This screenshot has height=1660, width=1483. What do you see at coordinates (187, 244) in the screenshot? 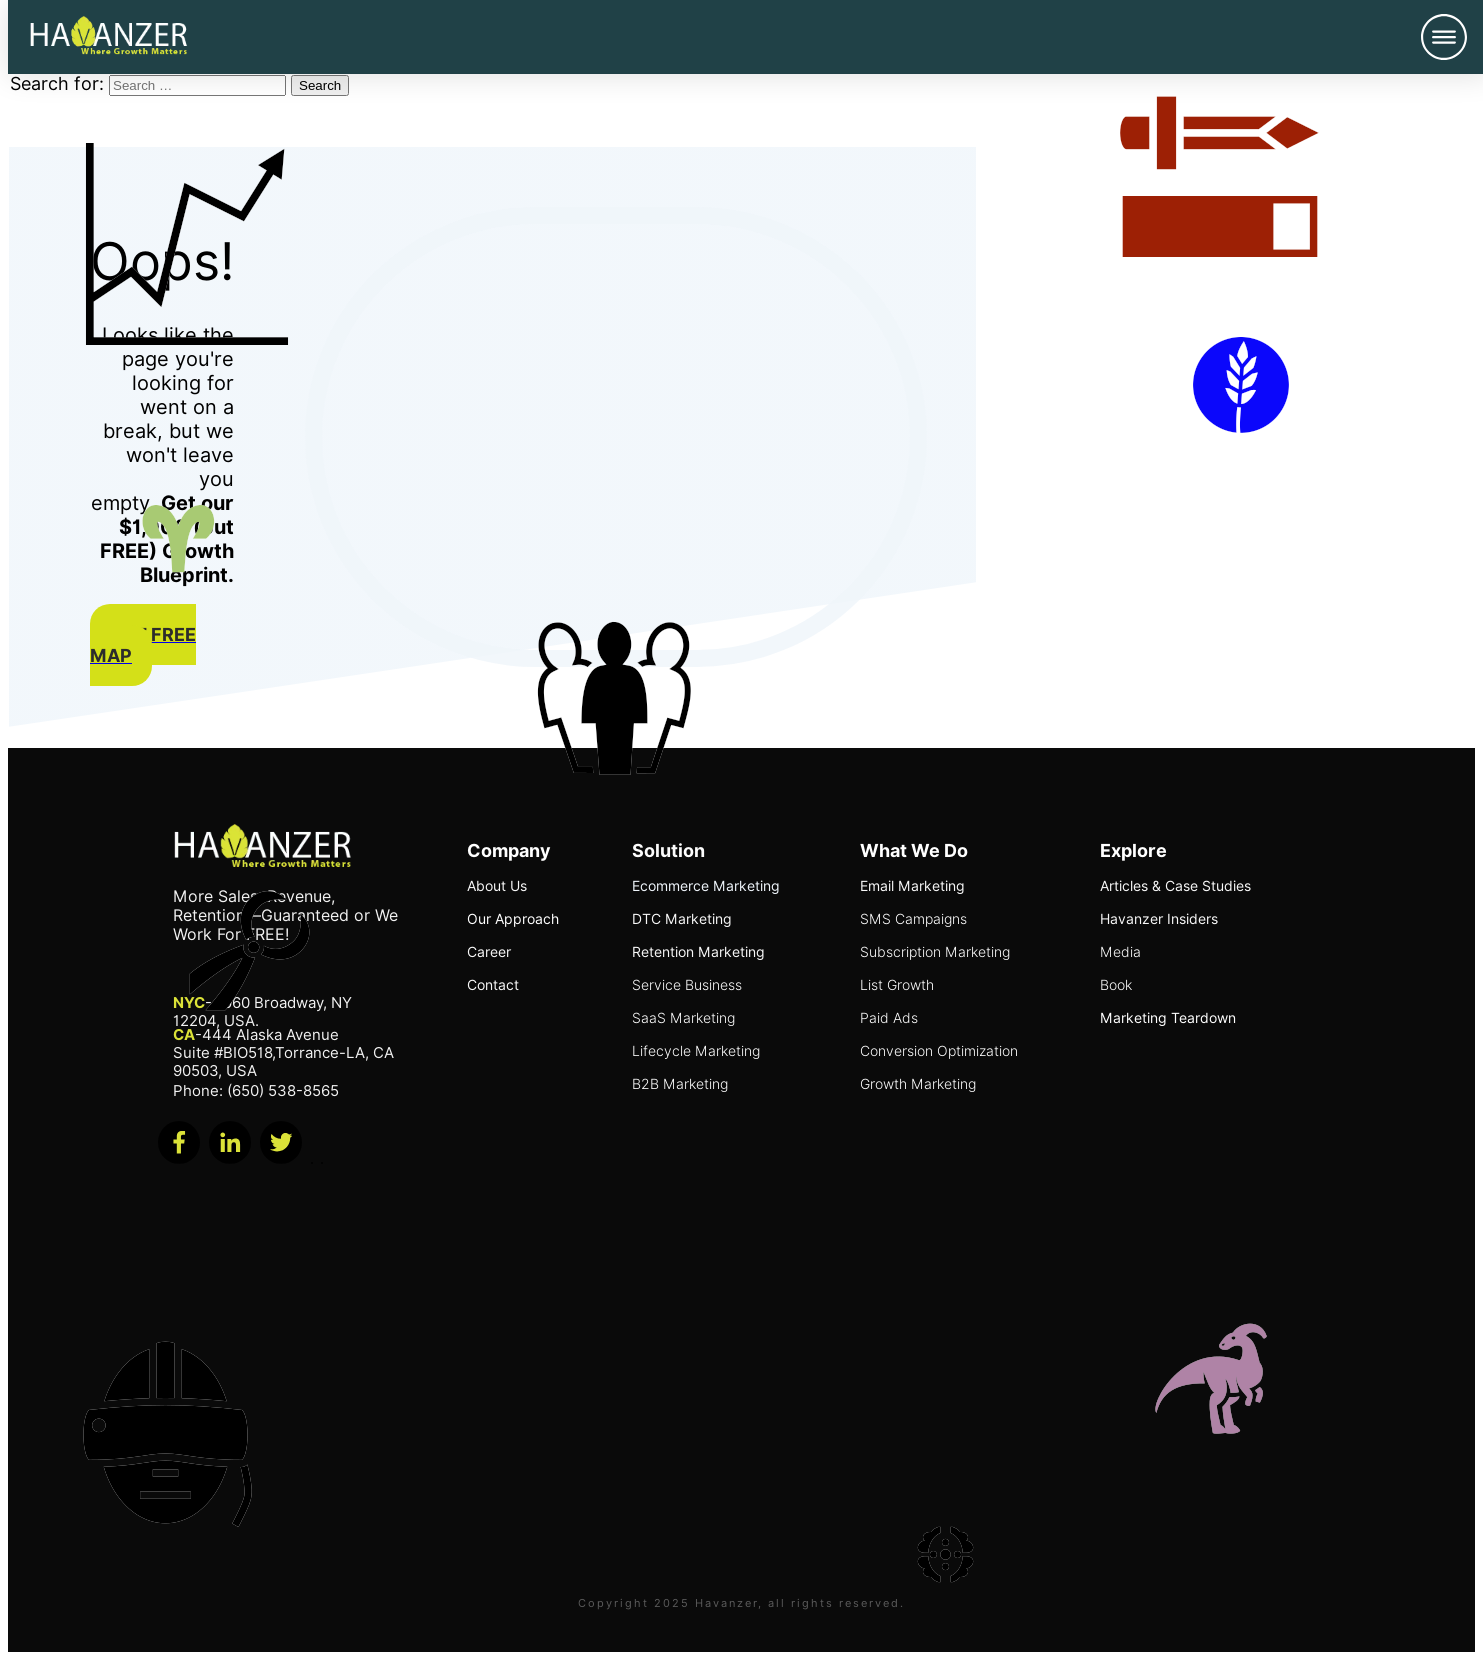
I see `view analytics or statistics` at bounding box center [187, 244].